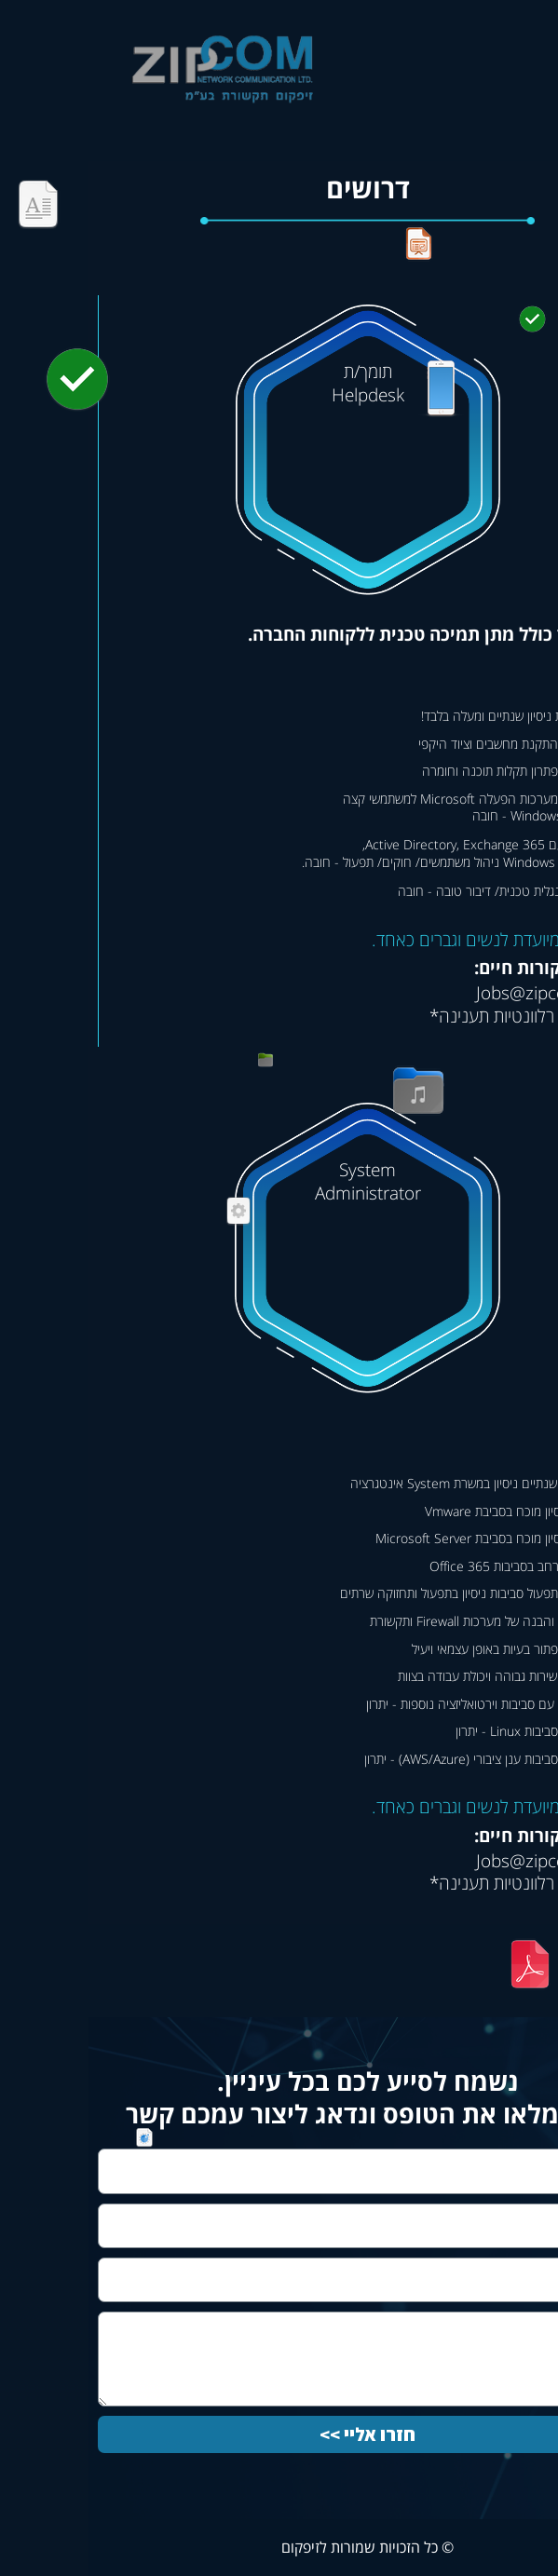 This screenshot has height=2576, width=558. Describe the element at coordinates (532, 319) in the screenshot. I see `confirm or accept a calculation` at that location.